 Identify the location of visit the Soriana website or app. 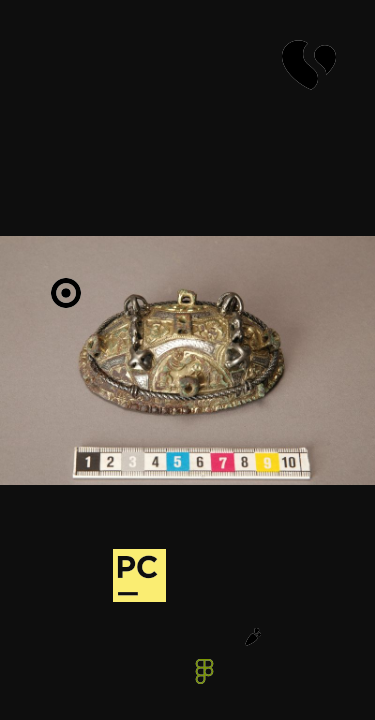
(309, 65).